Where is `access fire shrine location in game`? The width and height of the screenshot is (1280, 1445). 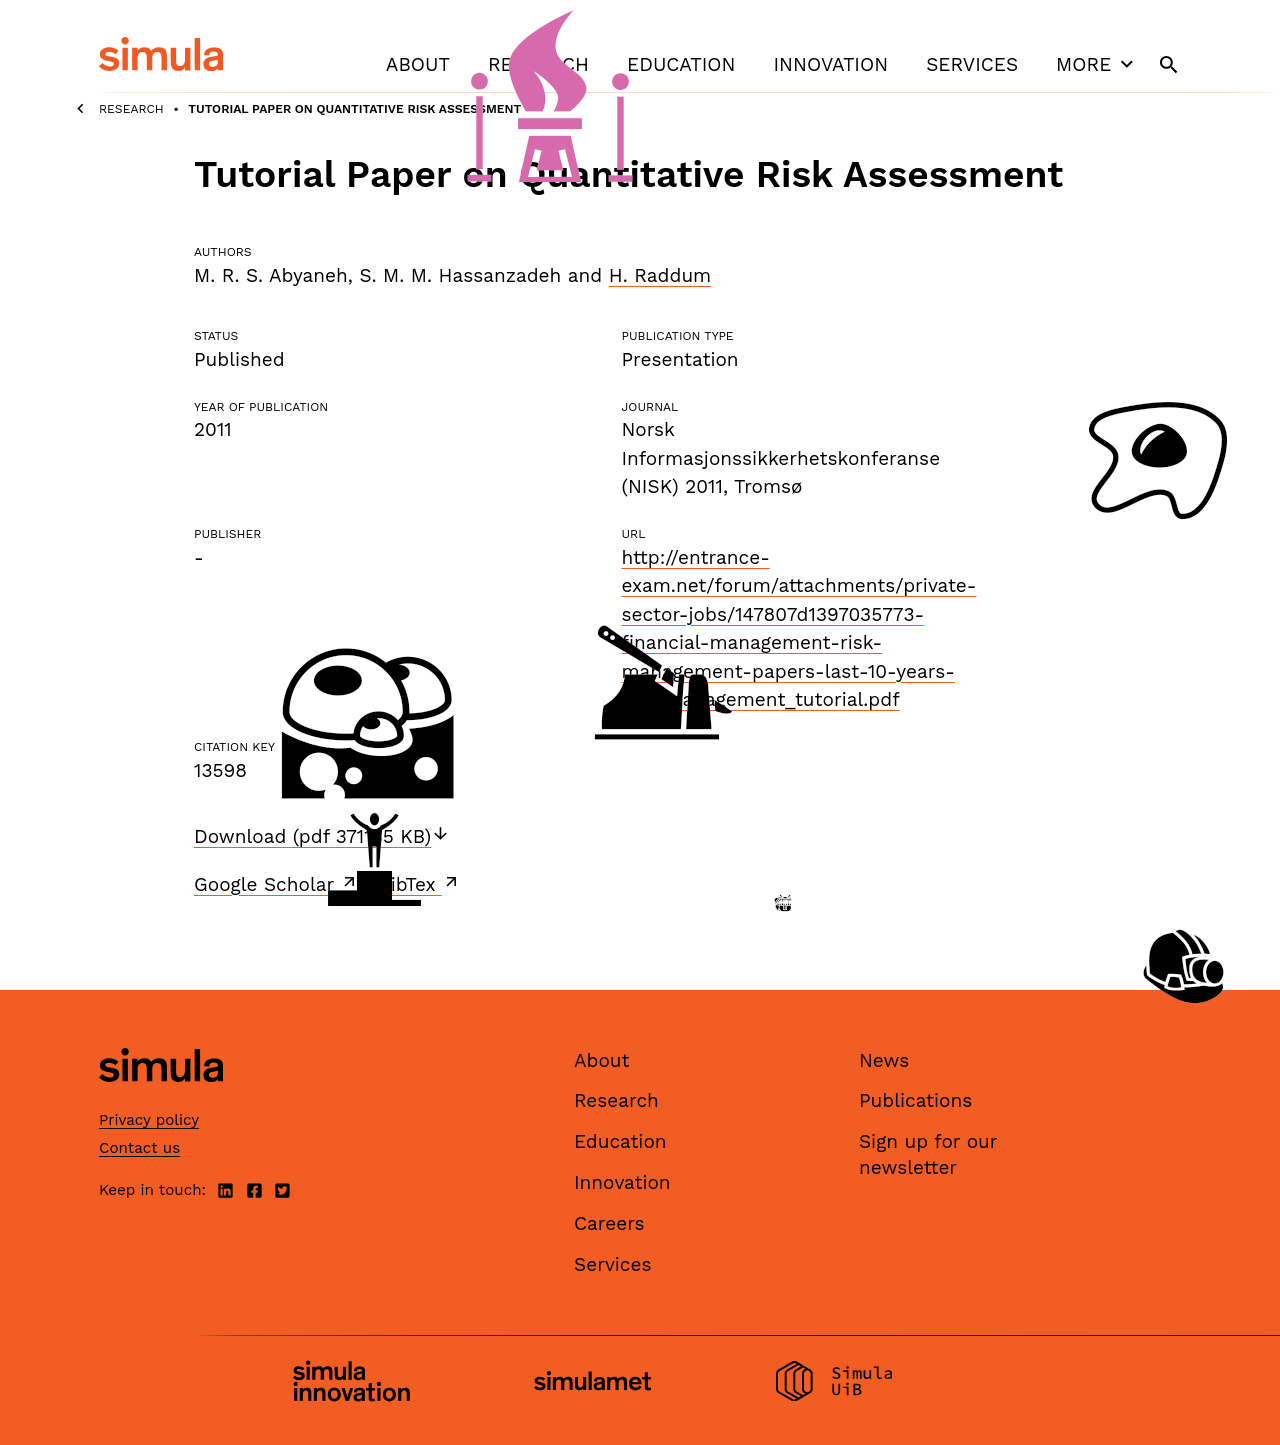 access fire shrine location in game is located at coordinates (550, 96).